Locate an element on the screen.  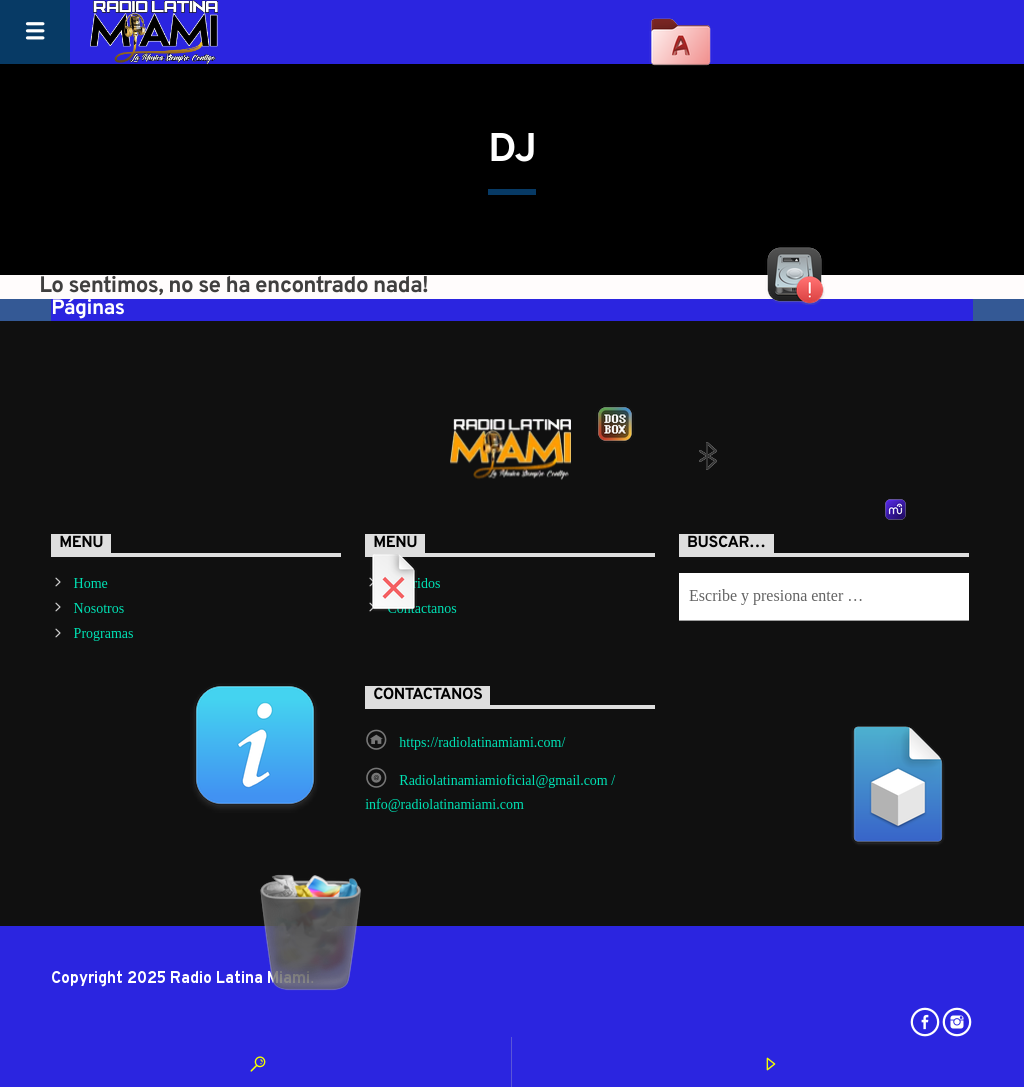
launch DOSBox Staging emulator is located at coordinates (615, 424).